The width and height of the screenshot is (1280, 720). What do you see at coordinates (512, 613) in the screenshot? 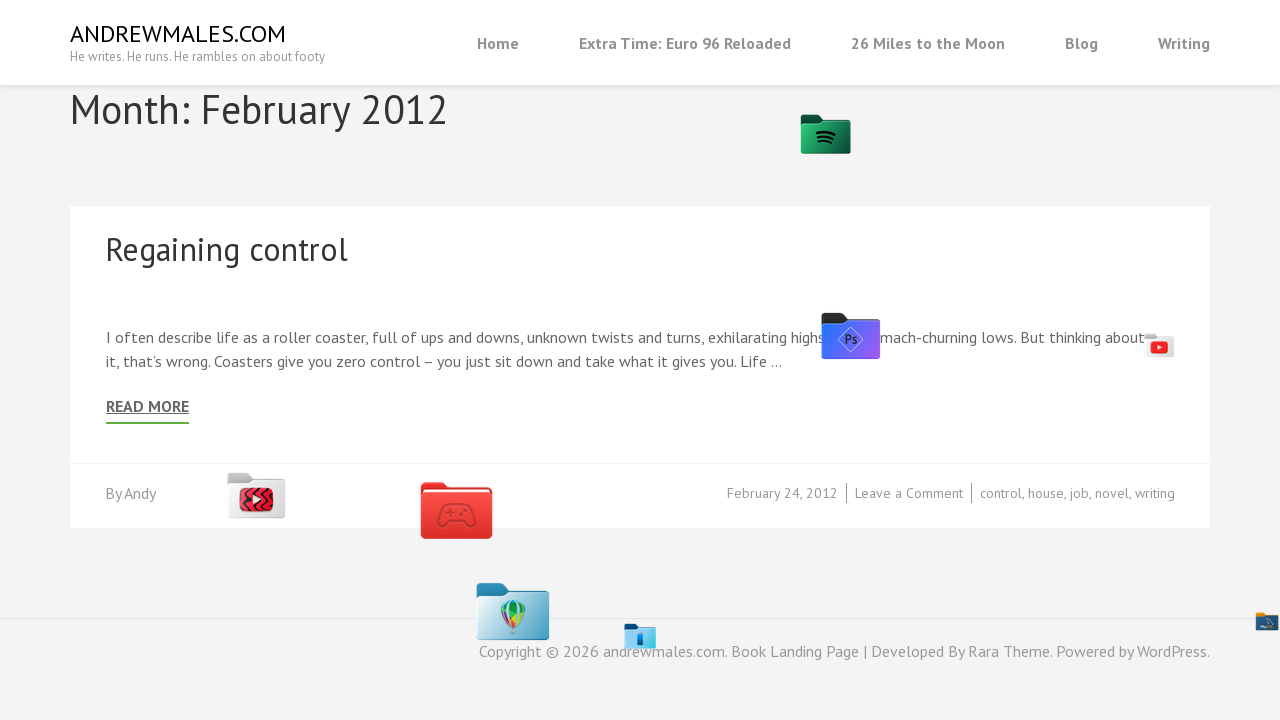
I see `open folder containing CorelDRAW files` at bounding box center [512, 613].